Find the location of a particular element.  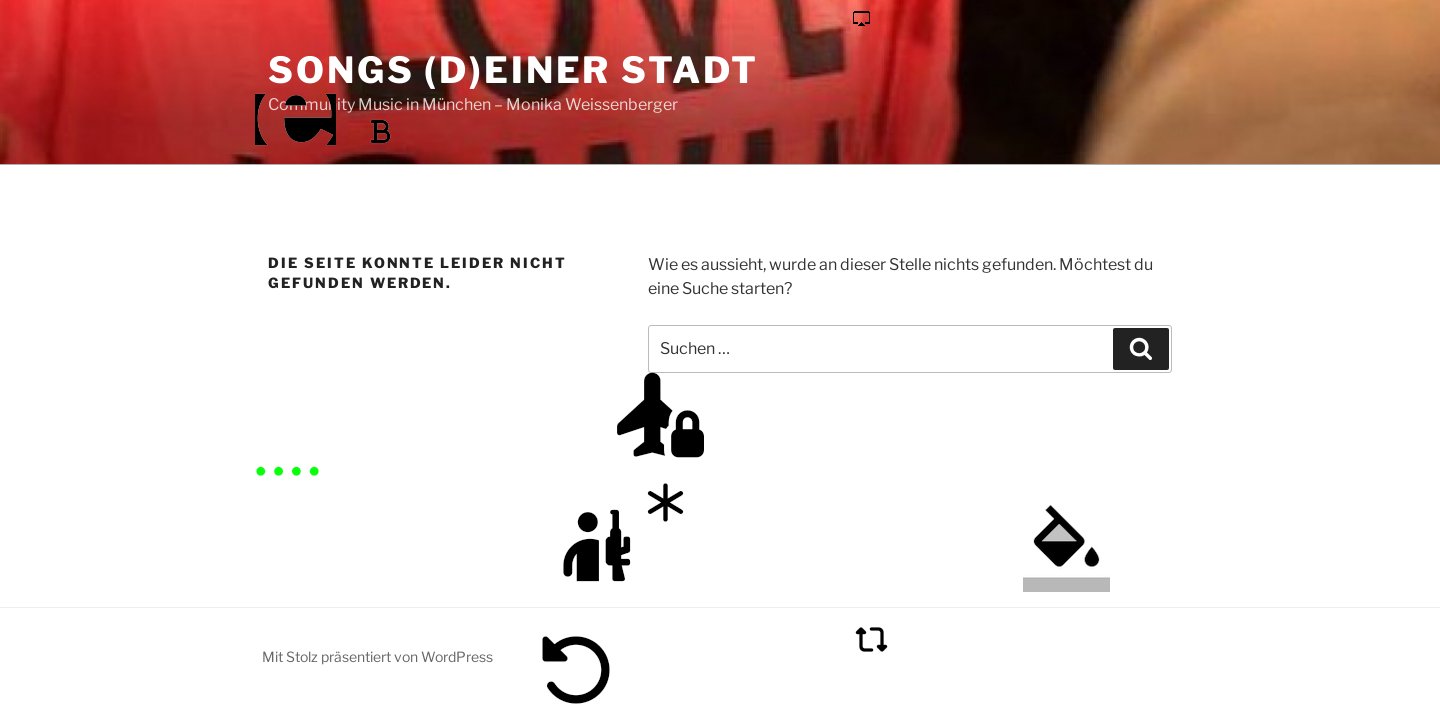

stream content to an external display is located at coordinates (861, 18).